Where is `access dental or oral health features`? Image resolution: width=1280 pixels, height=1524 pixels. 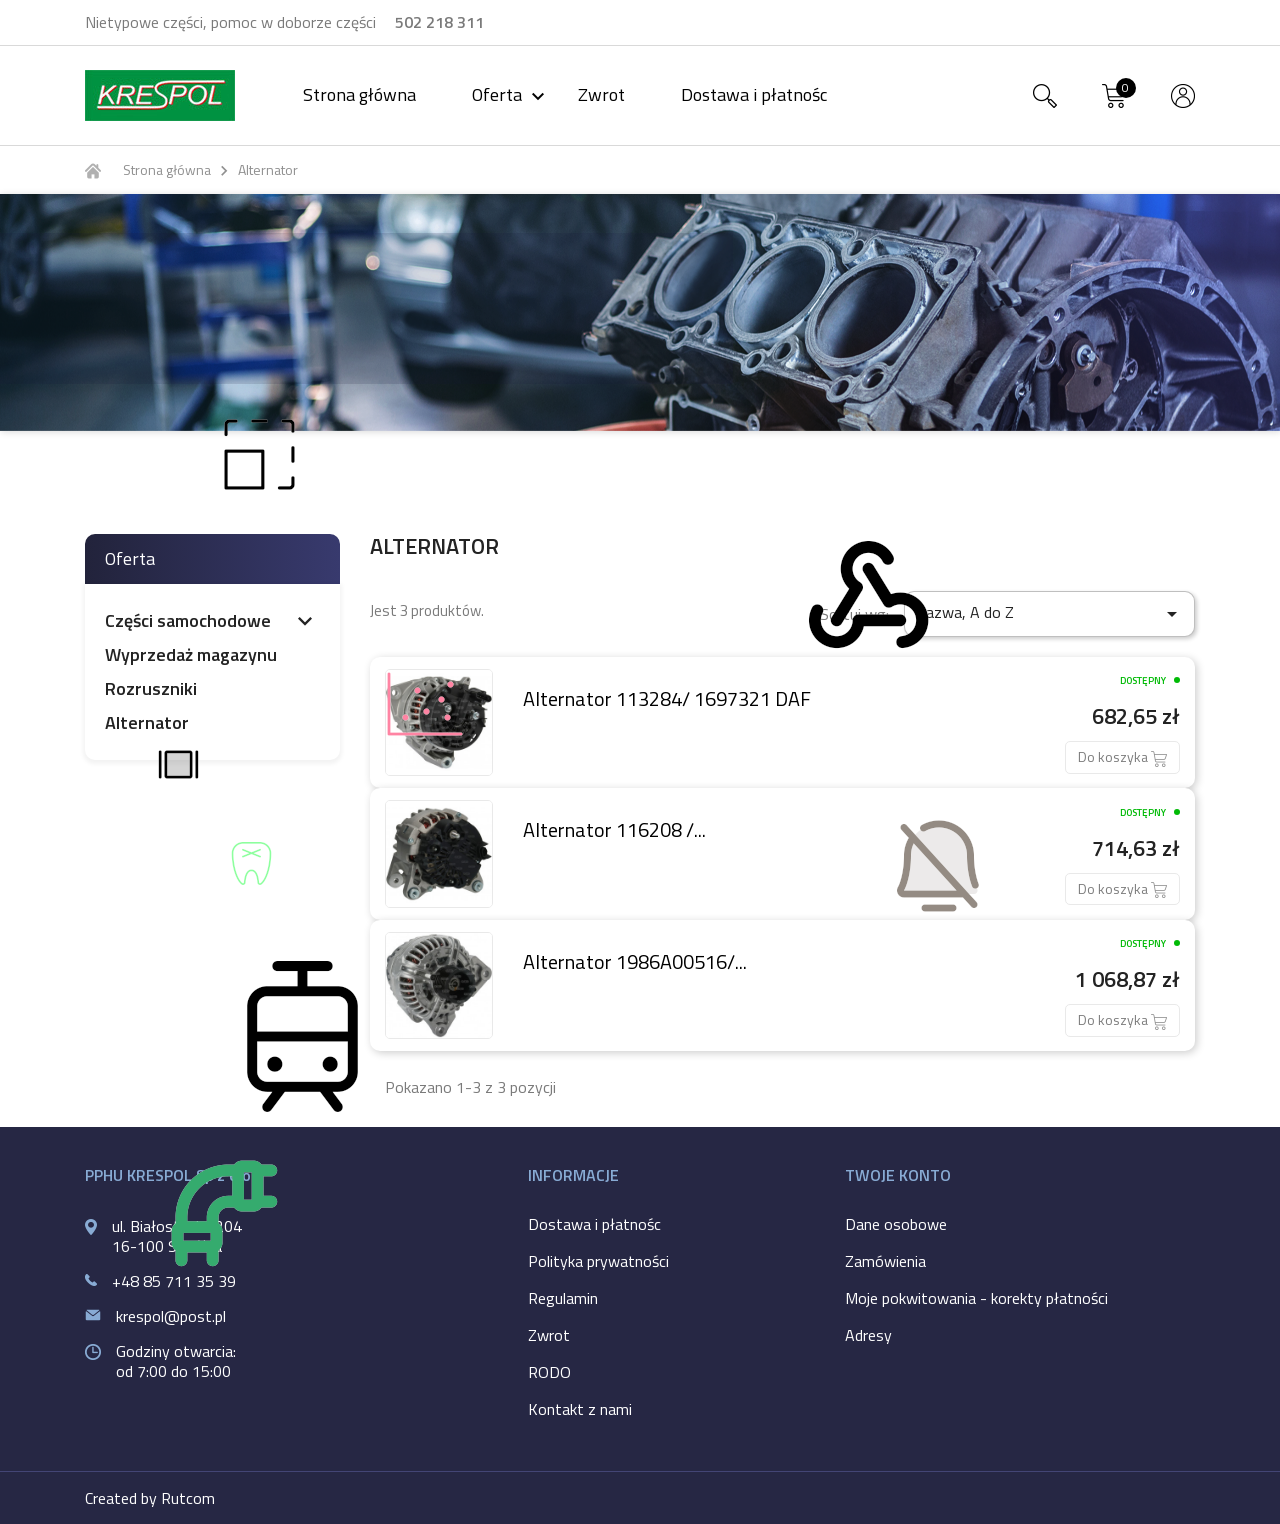
access dental or oral health features is located at coordinates (251, 863).